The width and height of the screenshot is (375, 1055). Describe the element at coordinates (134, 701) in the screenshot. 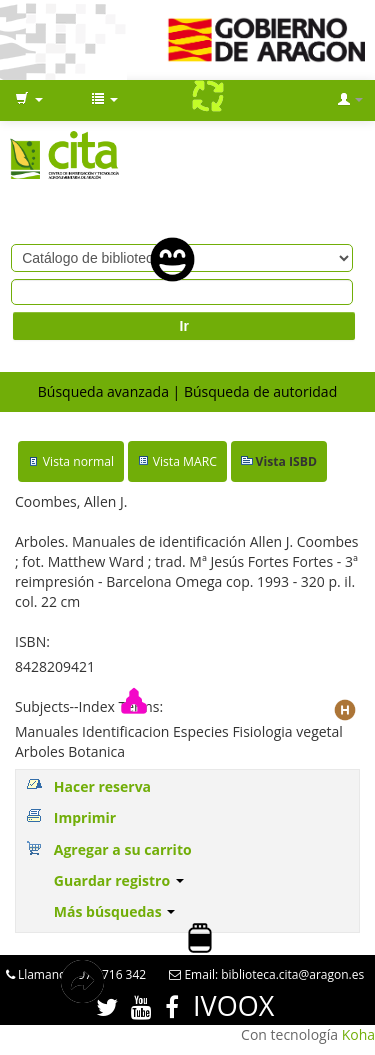

I see `find nearby places of worship` at that location.